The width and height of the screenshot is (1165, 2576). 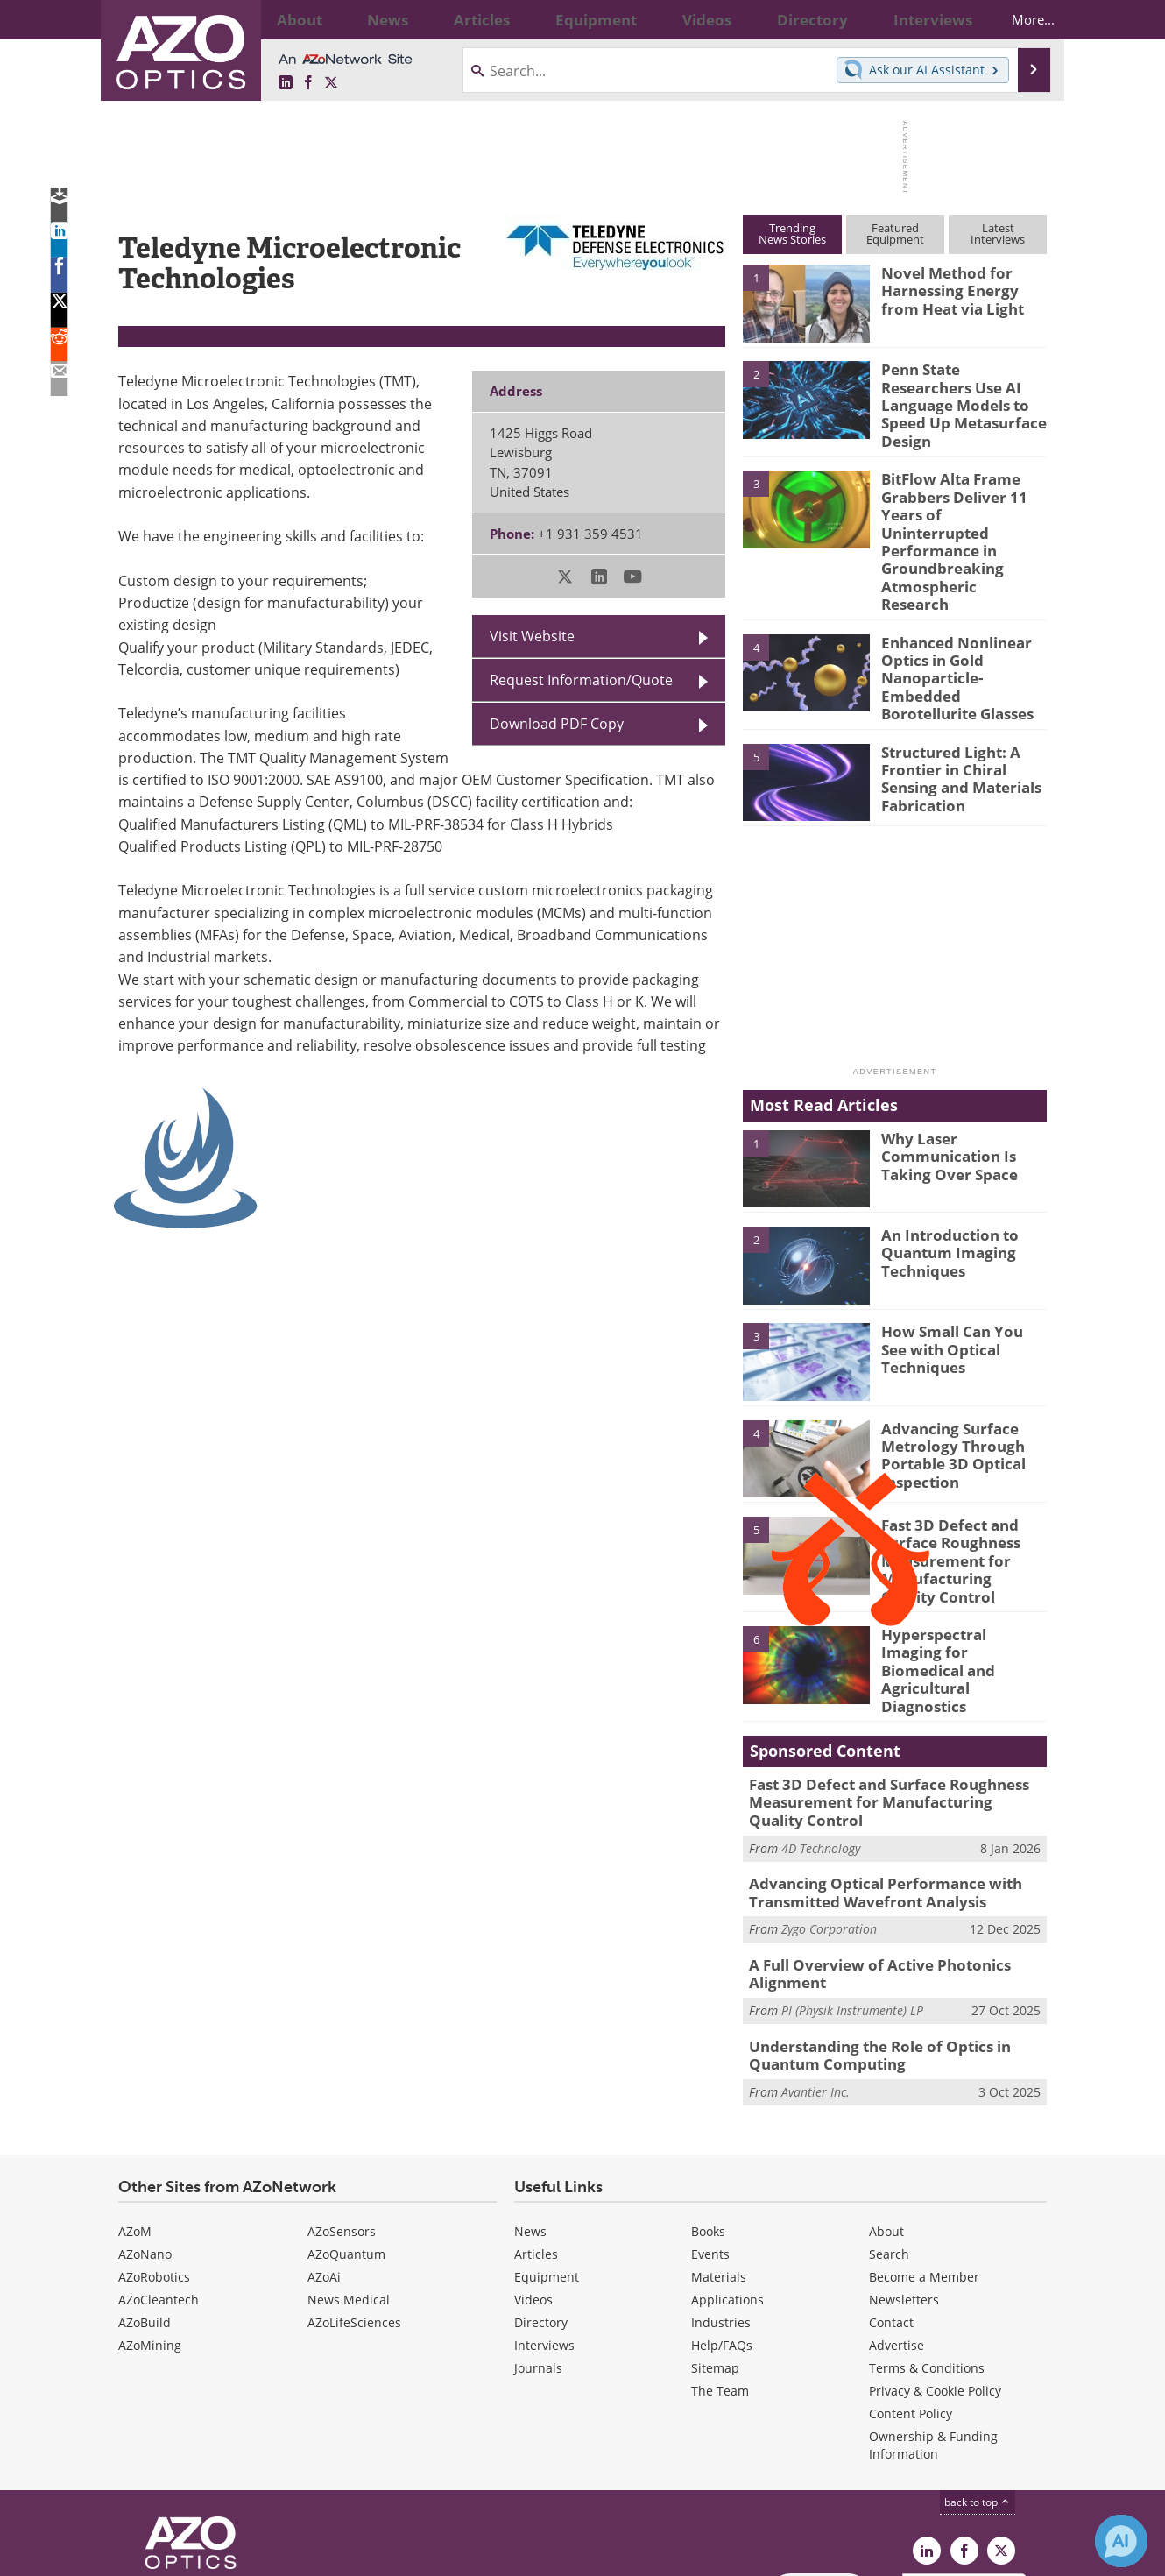 What do you see at coordinates (851, 1549) in the screenshot?
I see `indicates combat or duel mode in a game` at bounding box center [851, 1549].